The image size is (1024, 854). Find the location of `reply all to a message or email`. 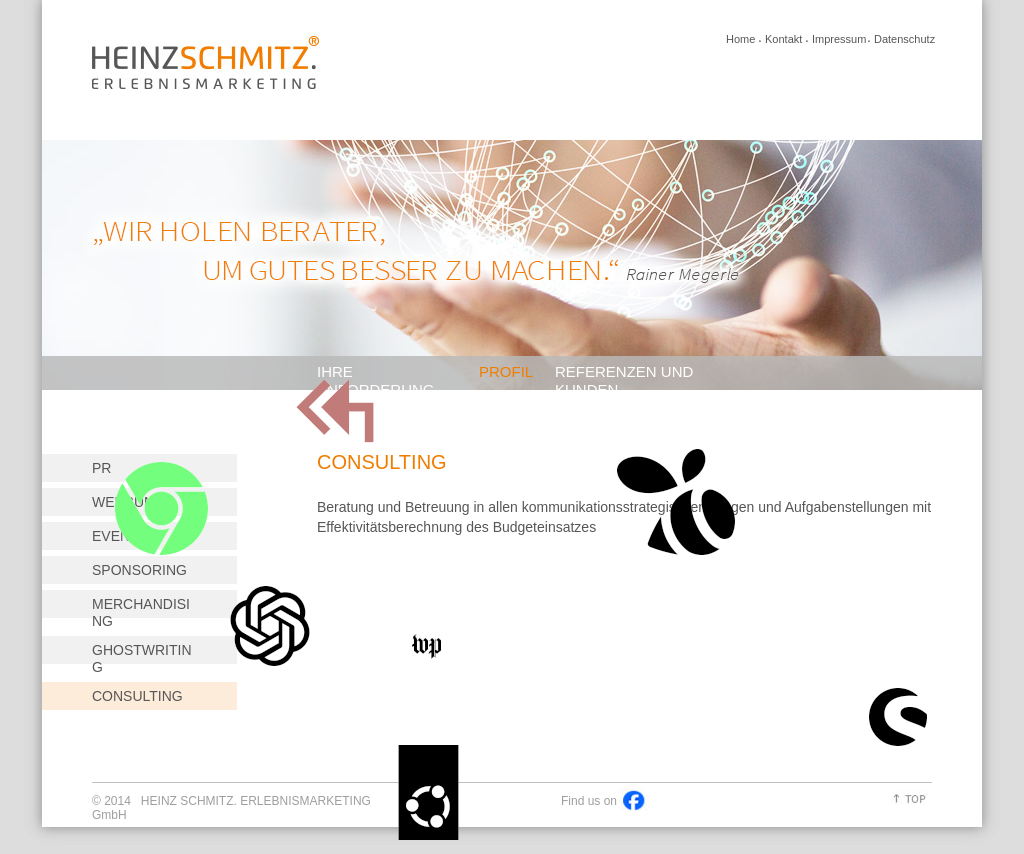

reply all to a message or email is located at coordinates (338, 411).